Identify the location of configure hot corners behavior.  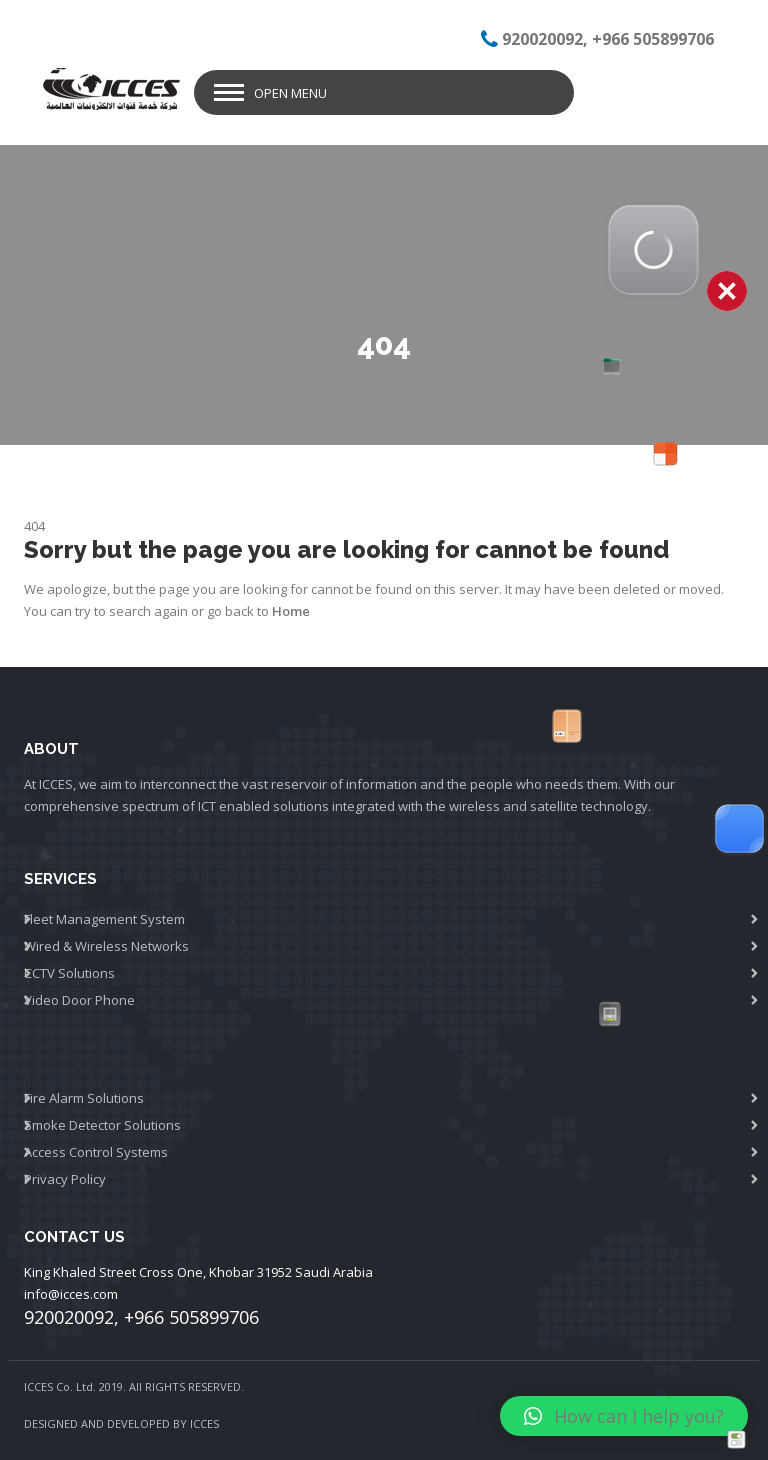
(739, 829).